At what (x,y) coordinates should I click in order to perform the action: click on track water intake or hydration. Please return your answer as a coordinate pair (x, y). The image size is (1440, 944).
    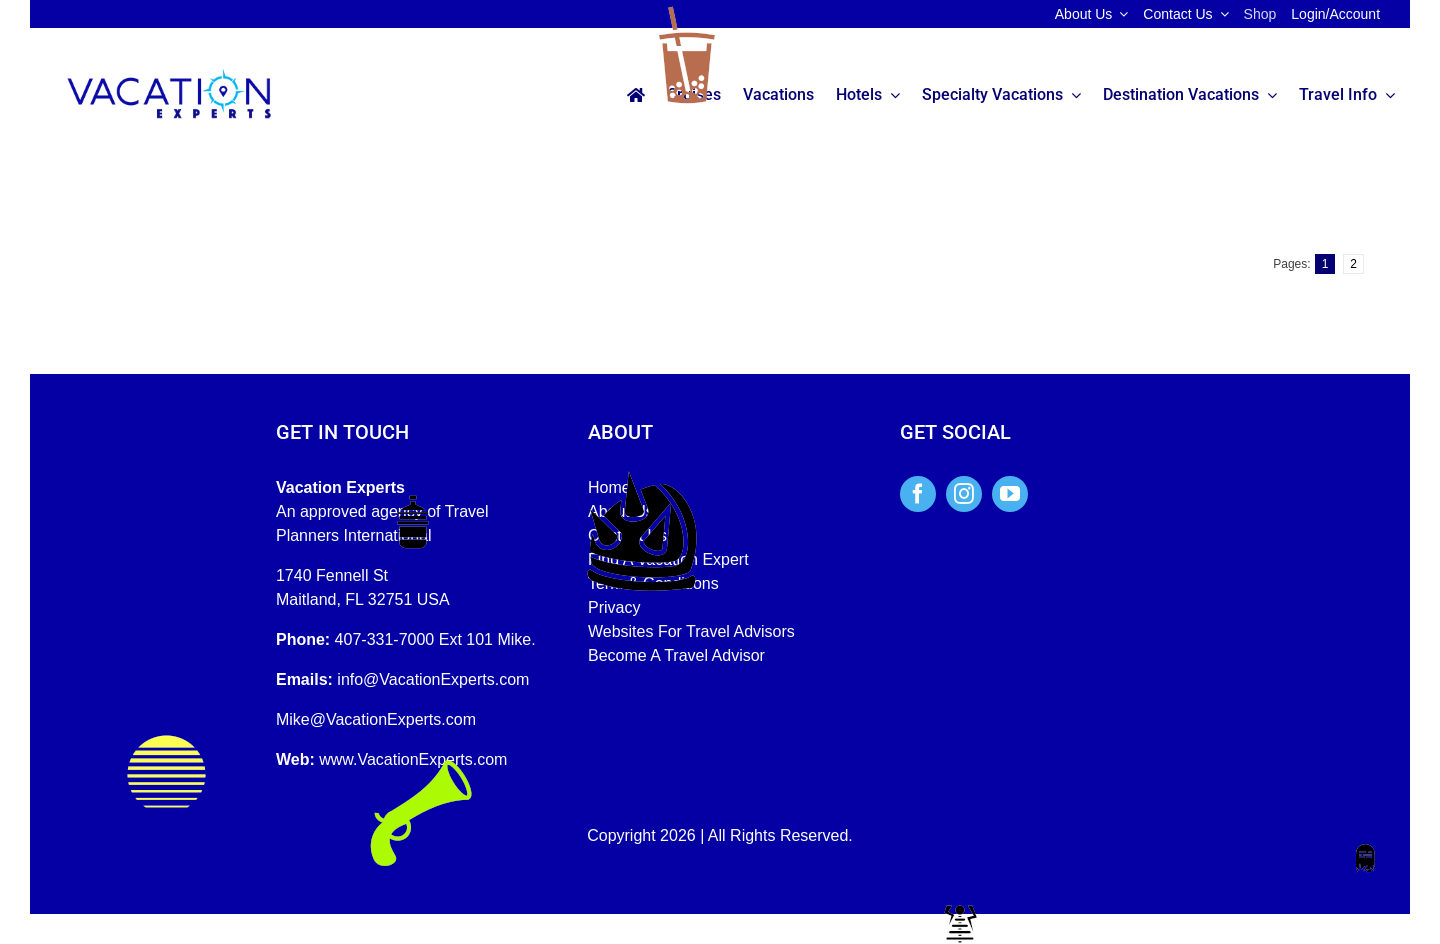
    Looking at the image, I should click on (413, 522).